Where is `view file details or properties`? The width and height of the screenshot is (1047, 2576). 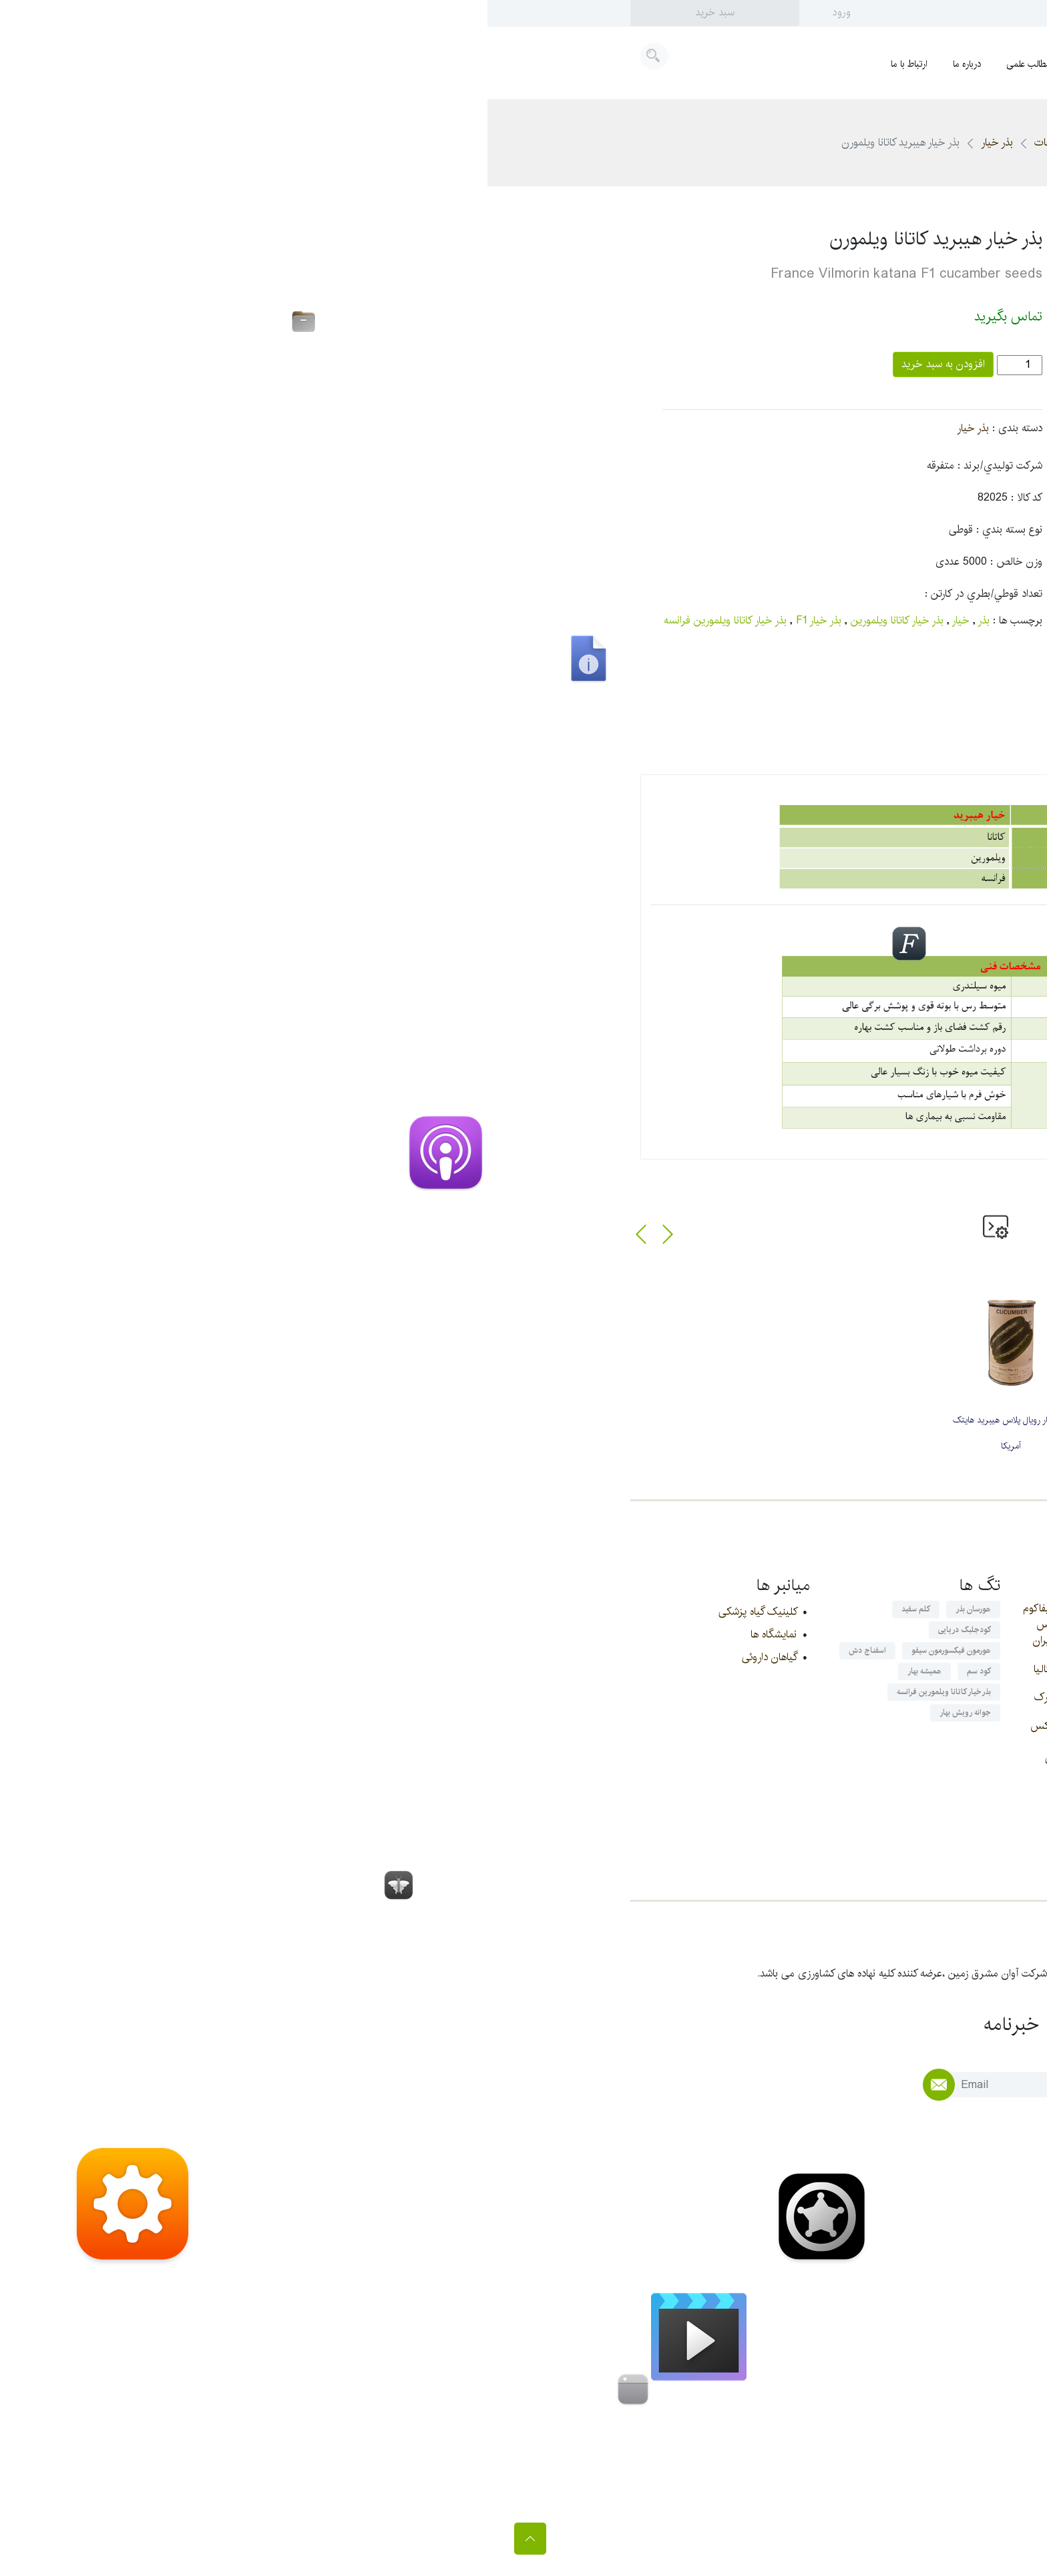
view file details or properties is located at coordinates (588, 659).